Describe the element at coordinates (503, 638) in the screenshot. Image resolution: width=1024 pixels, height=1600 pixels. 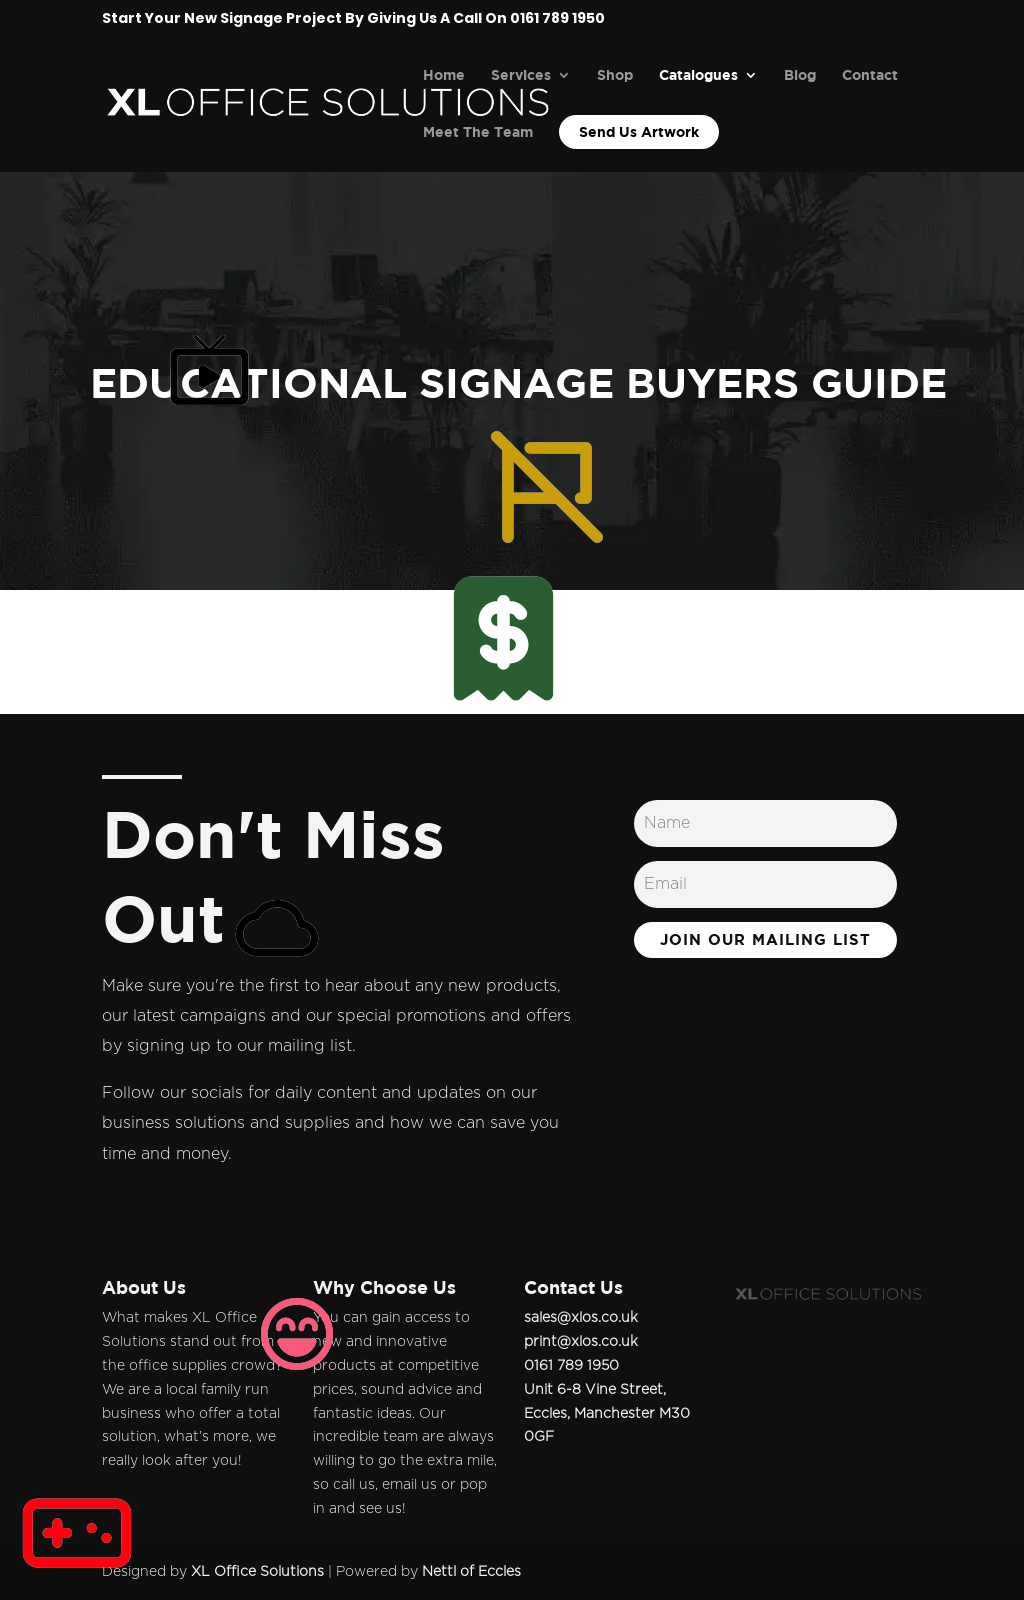
I see `view payment receipt` at that location.